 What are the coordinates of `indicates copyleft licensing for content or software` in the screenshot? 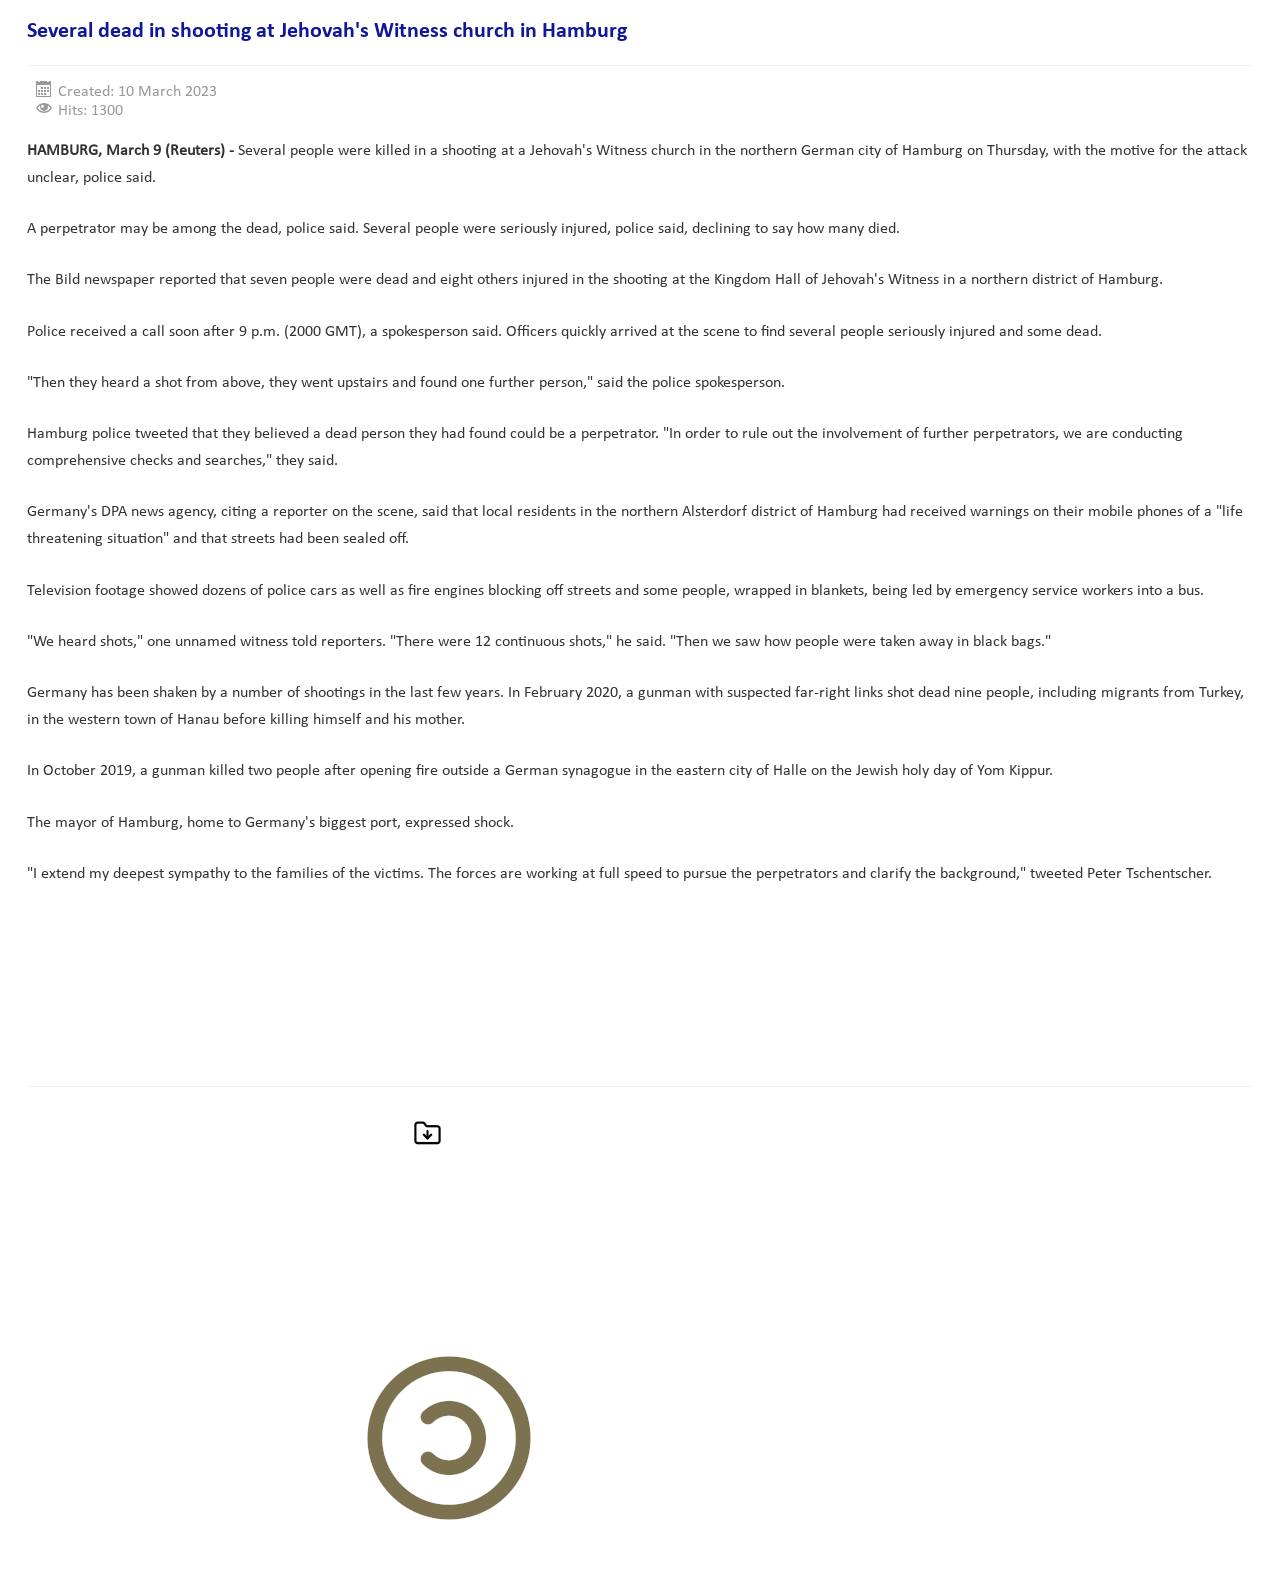 It's located at (449, 1438).